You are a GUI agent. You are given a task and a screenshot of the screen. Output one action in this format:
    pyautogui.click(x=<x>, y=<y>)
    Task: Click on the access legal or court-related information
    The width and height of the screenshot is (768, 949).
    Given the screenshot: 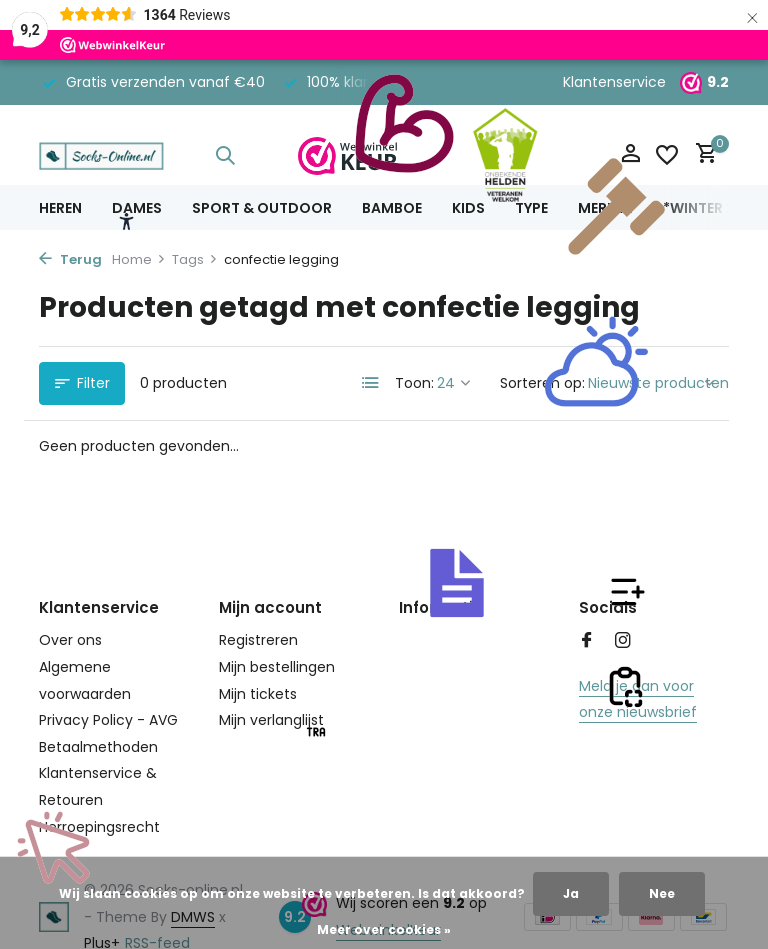 What is the action you would take?
    pyautogui.click(x=613, y=209)
    